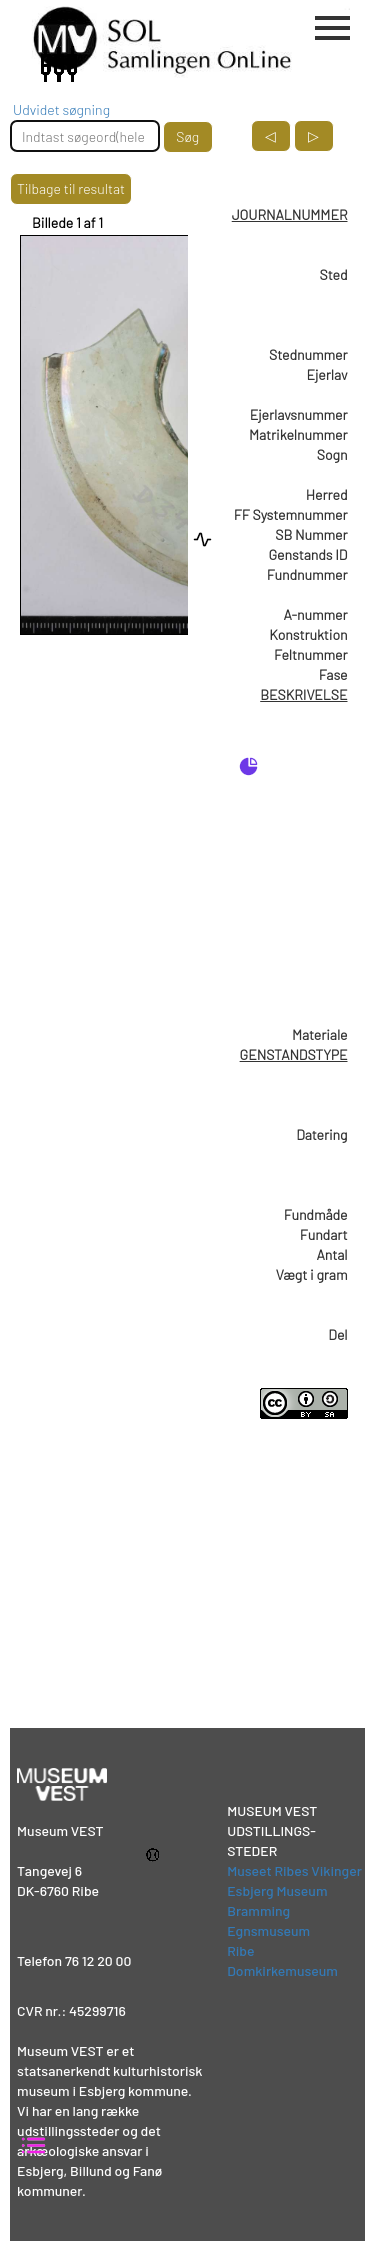 The width and height of the screenshot is (375, 2241). Describe the element at coordinates (248, 766) in the screenshot. I see `view analytics or statistics breakdown` at that location.